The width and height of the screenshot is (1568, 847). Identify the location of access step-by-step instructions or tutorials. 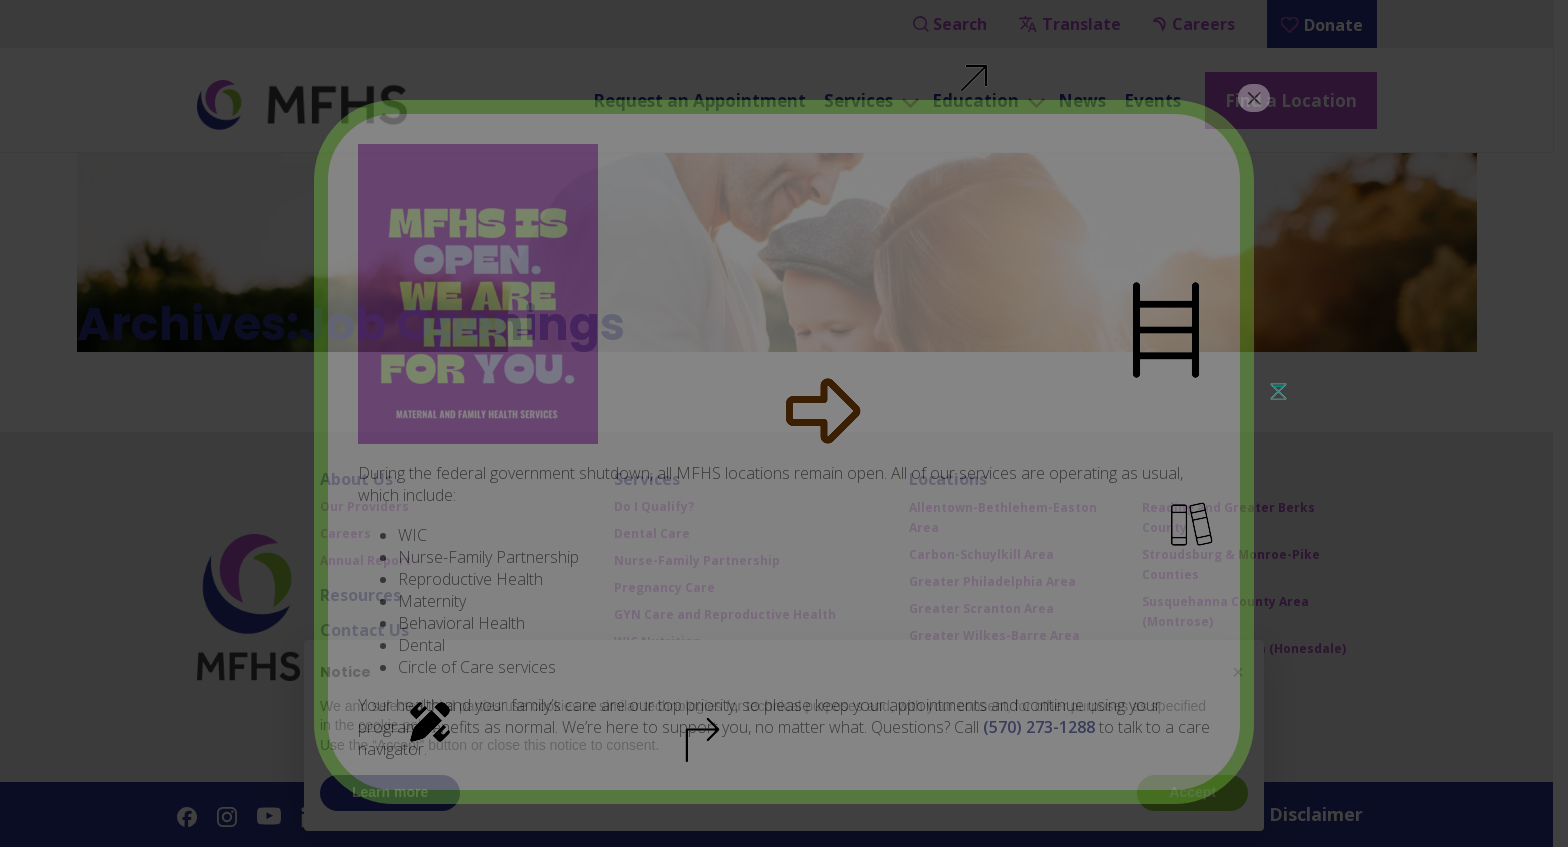
(1166, 330).